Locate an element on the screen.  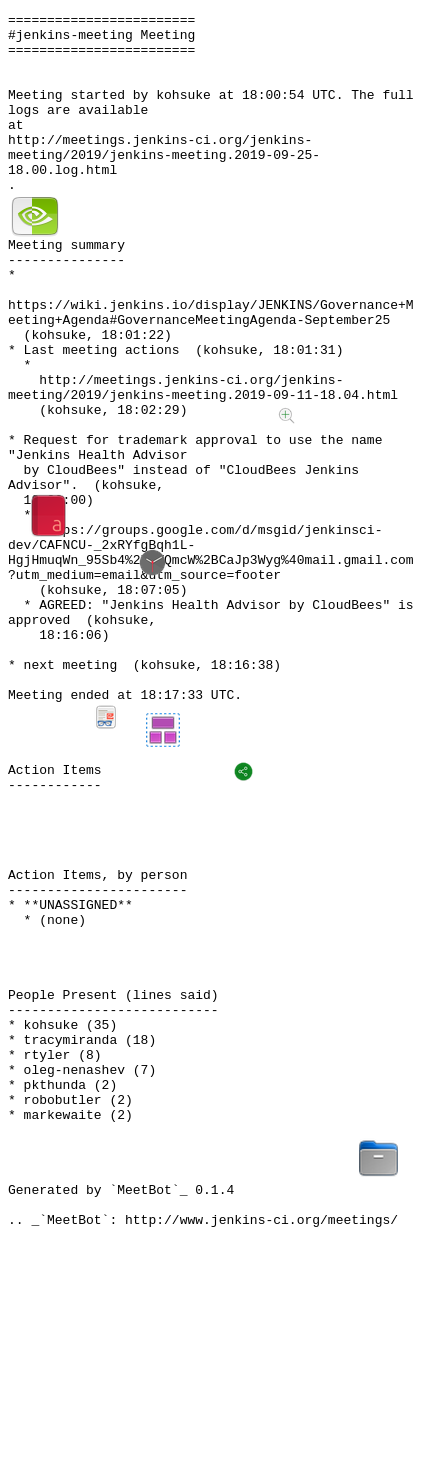
open atril document viewer is located at coordinates (106, 717).